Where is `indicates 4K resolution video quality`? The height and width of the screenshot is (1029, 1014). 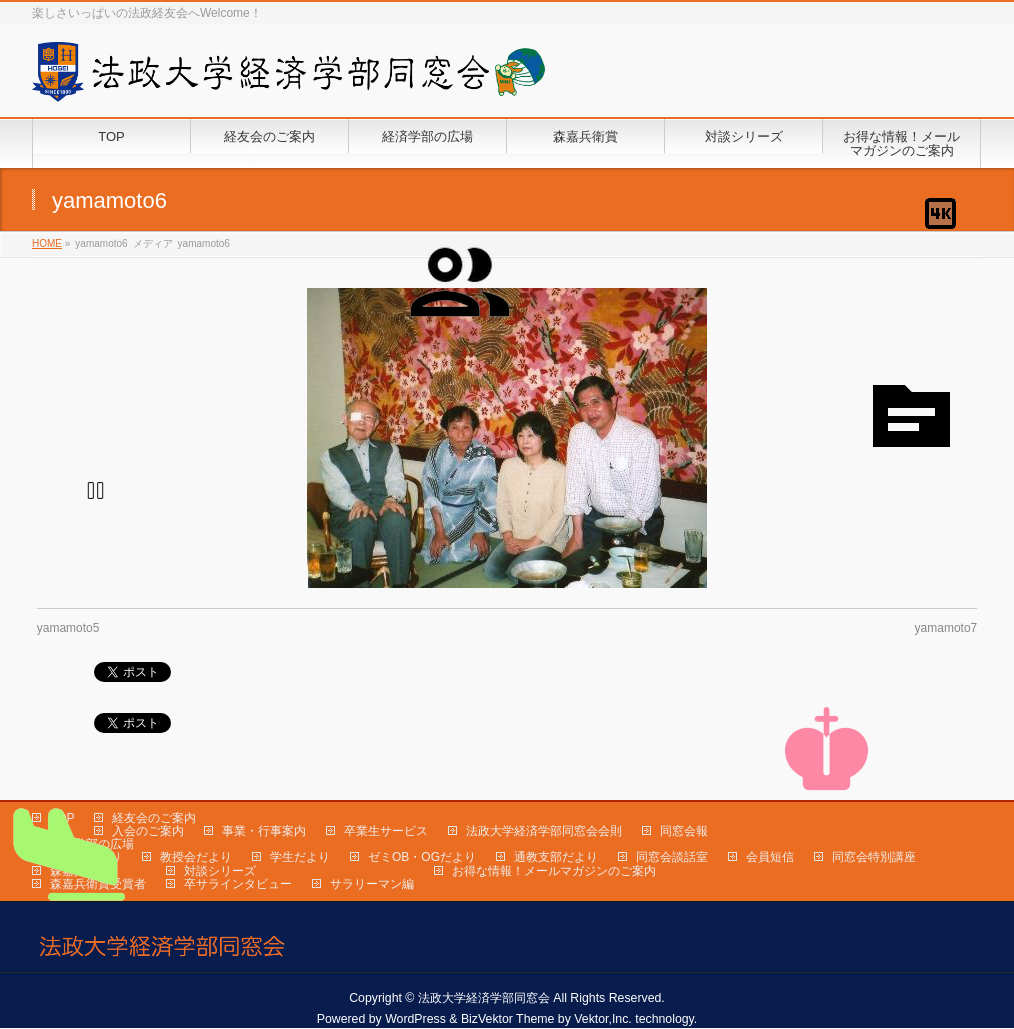 indicates 4K resolution video quality is located at coordinates (940, 213).